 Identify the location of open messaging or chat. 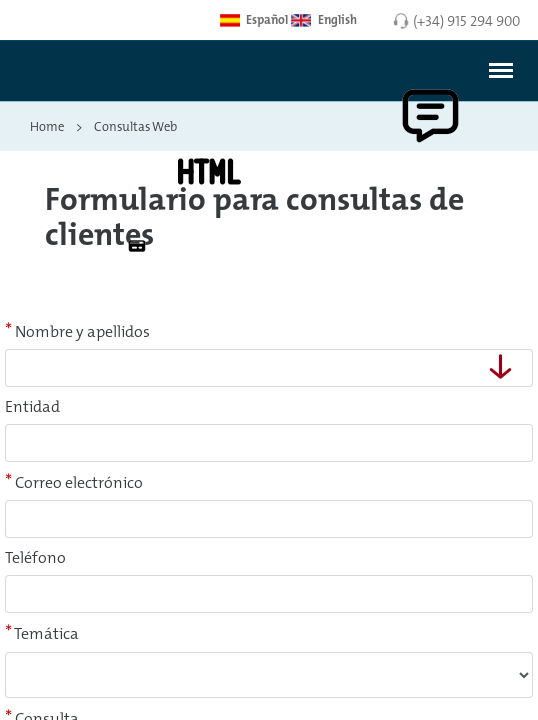
(430, 114).